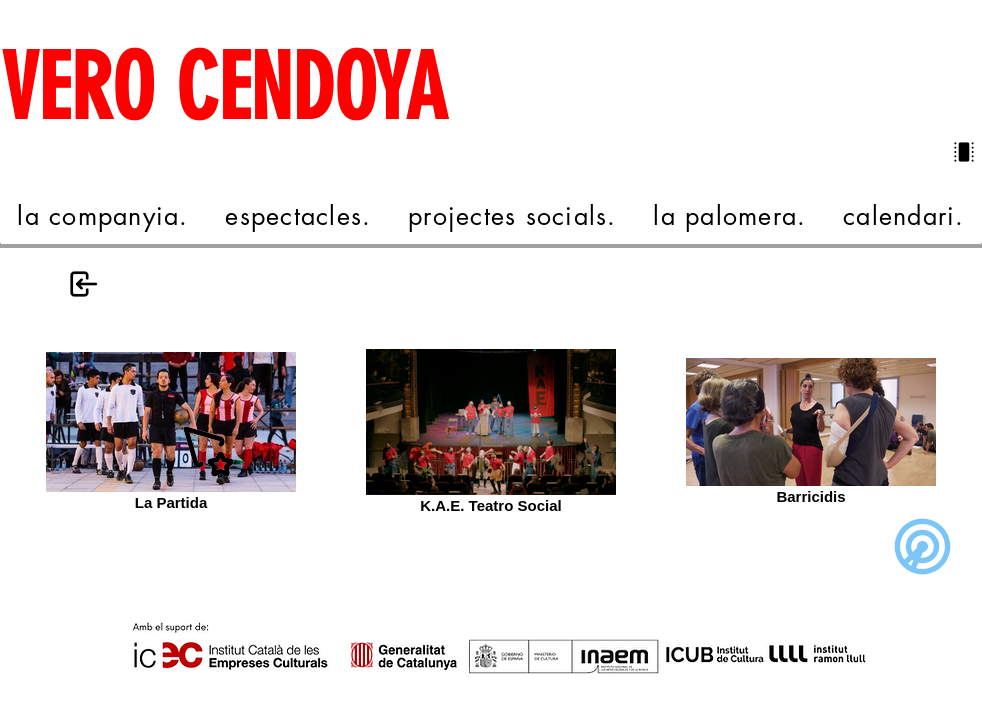 The width and height of the screenshot is (982, 720). Describe the element at coordinates (922, 546) in the screenshot. I see `open Flightradar24 app` at that location.